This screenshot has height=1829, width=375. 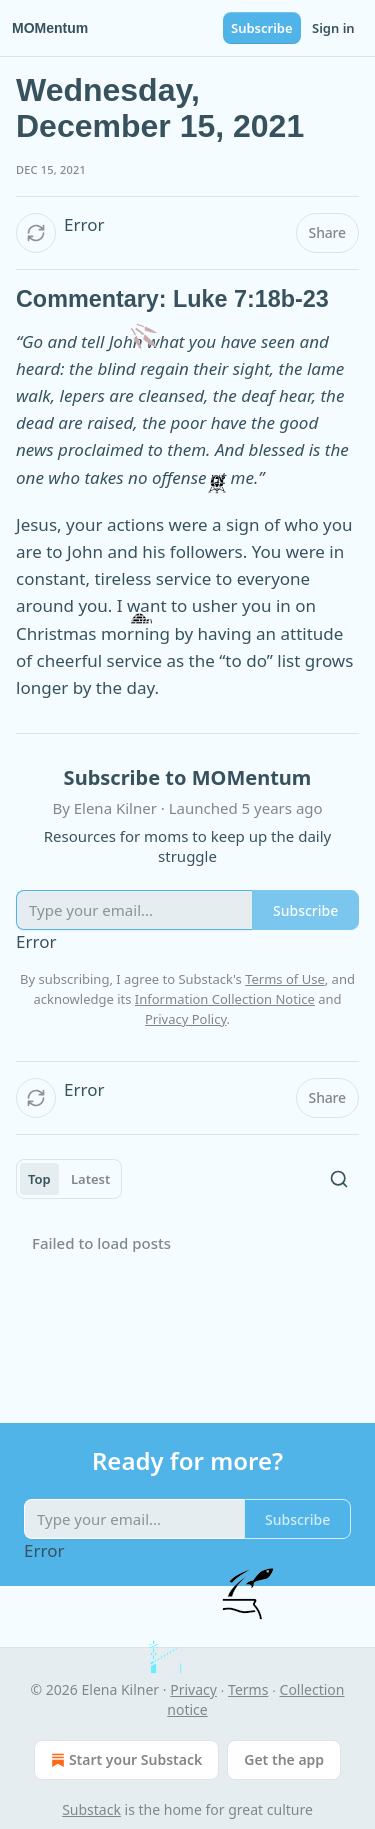 I want to click on indicates a railroad crossing ahead, so click(x=165, y=1657).